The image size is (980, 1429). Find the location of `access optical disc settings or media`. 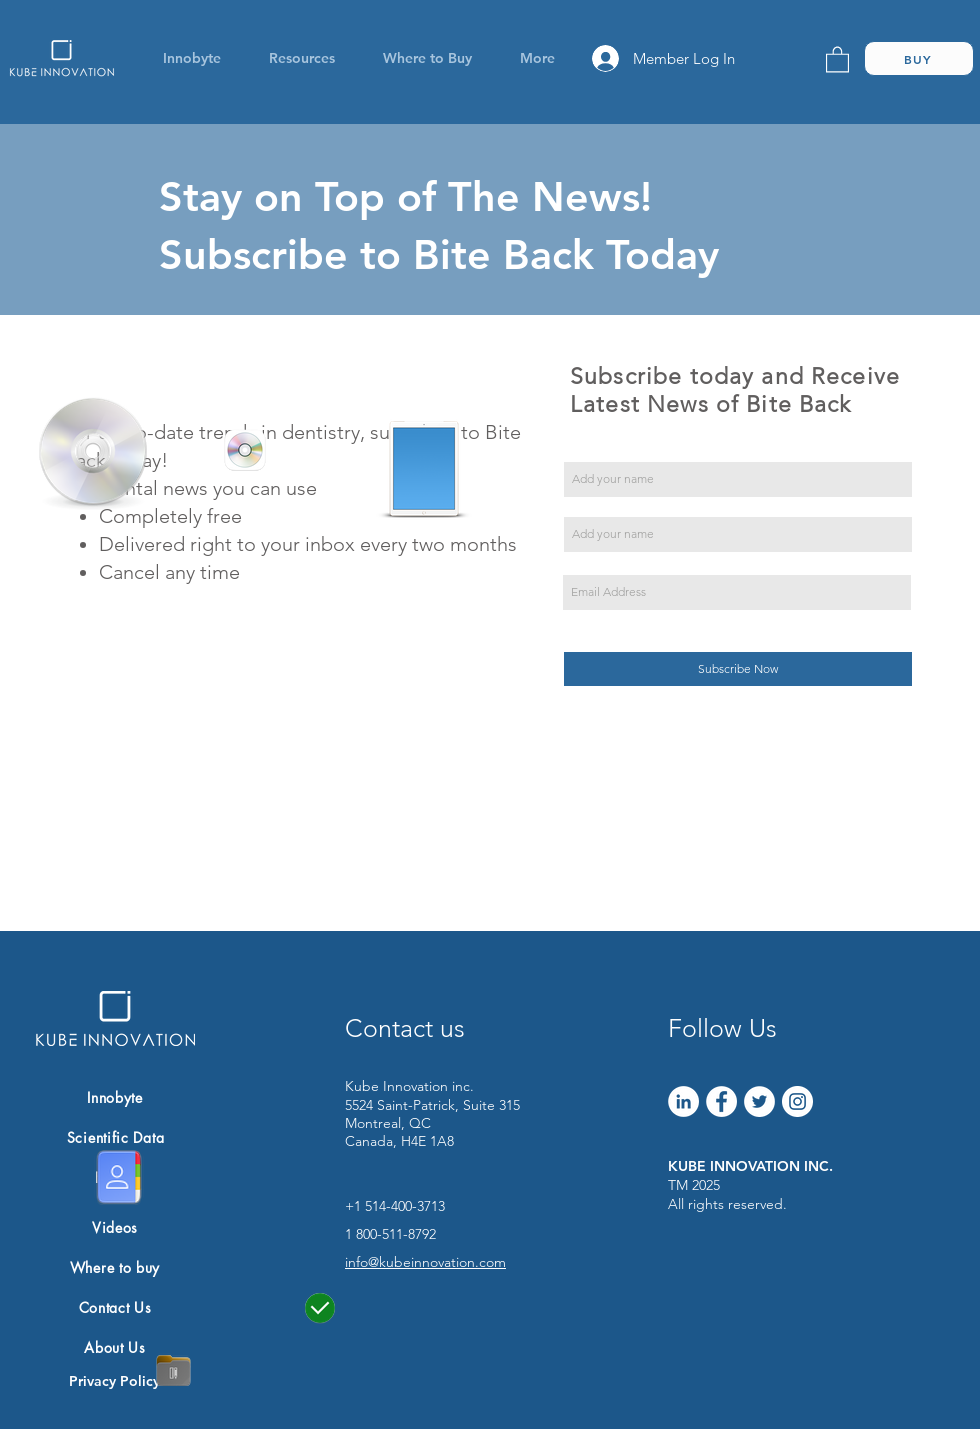

access optical disc settings or media is located at coordinates (245, 450).